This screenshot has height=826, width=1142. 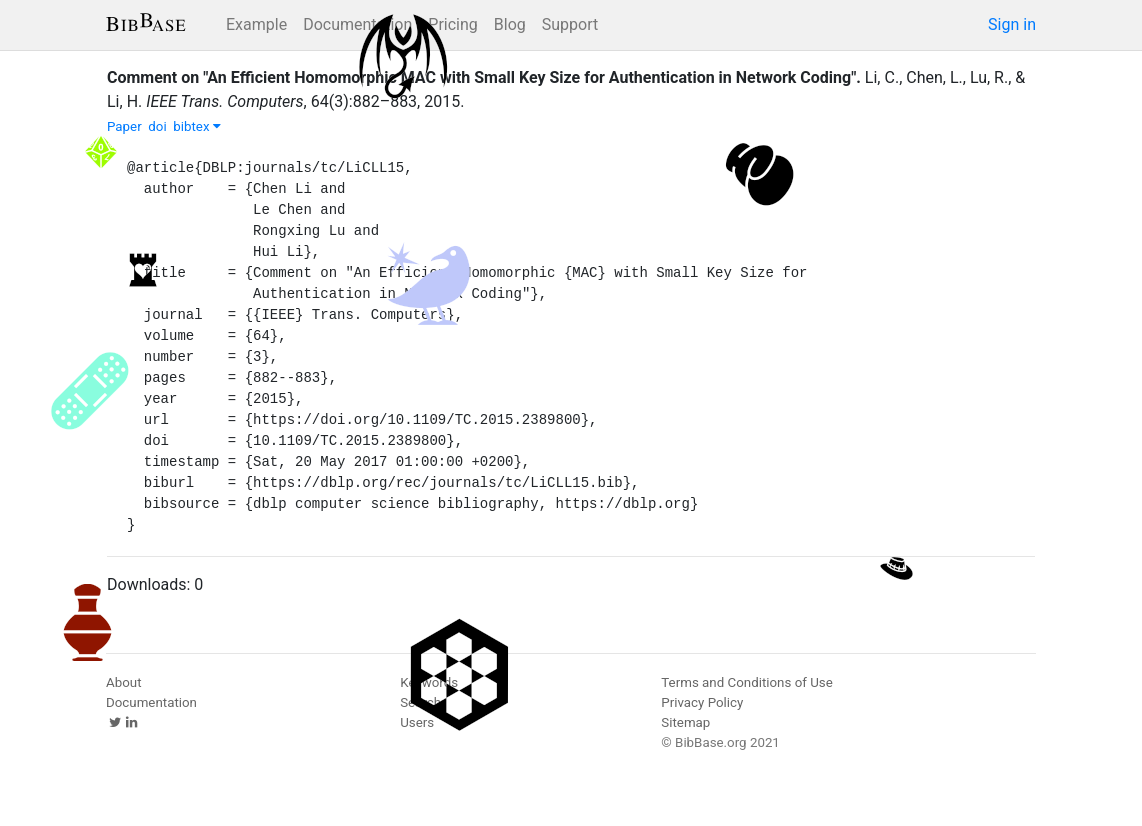 I want to click on access your favorite or saved fortress in a game, so click(x=143, y=270).